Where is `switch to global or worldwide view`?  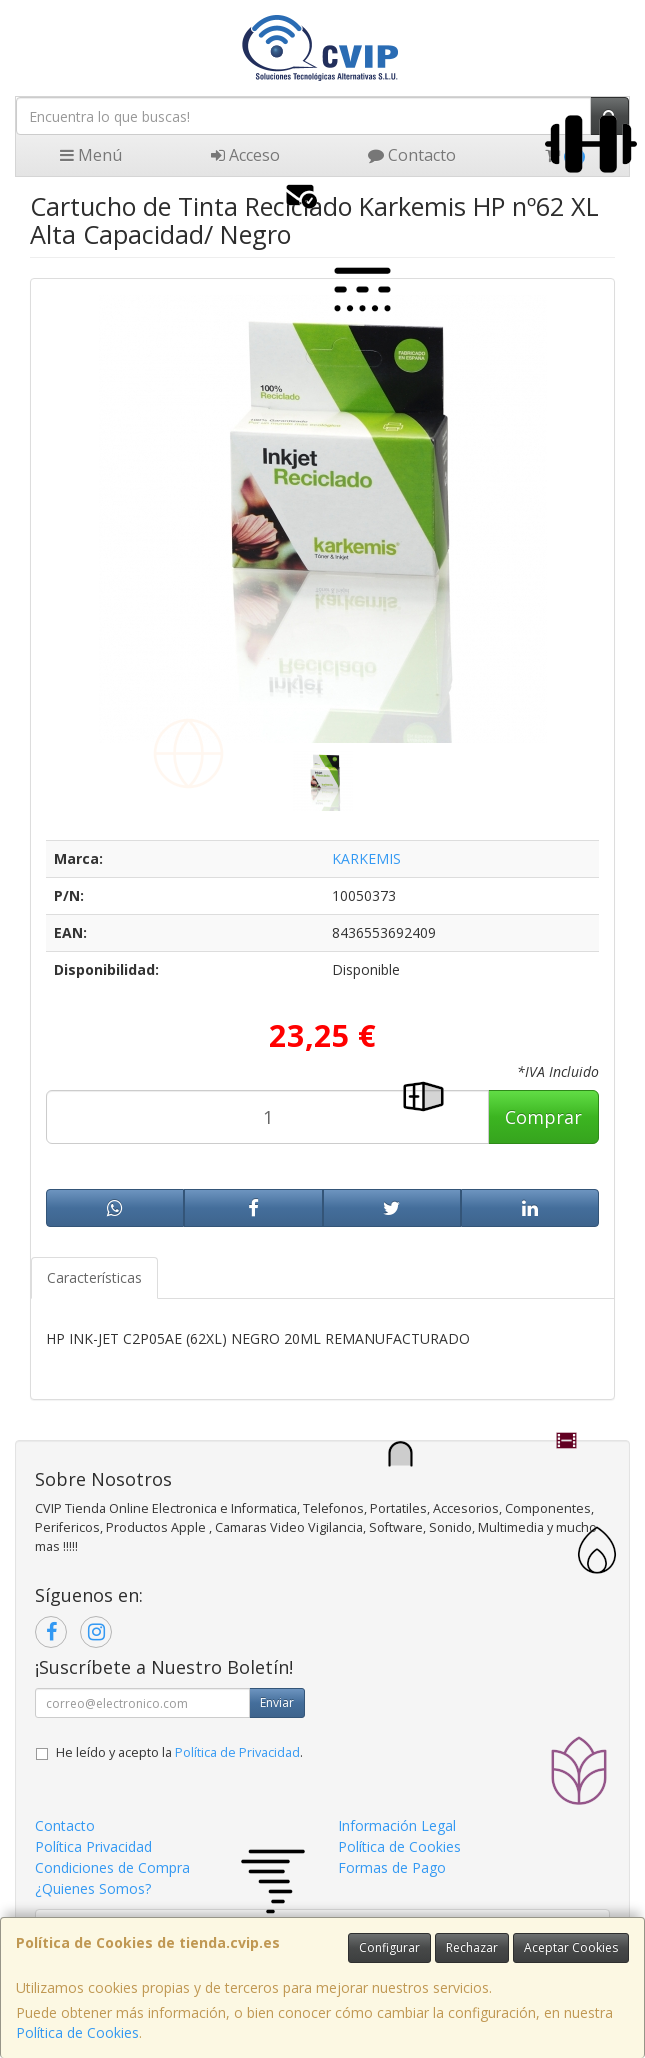 switch to global or worldwide view is located at coordinates (188, 753).